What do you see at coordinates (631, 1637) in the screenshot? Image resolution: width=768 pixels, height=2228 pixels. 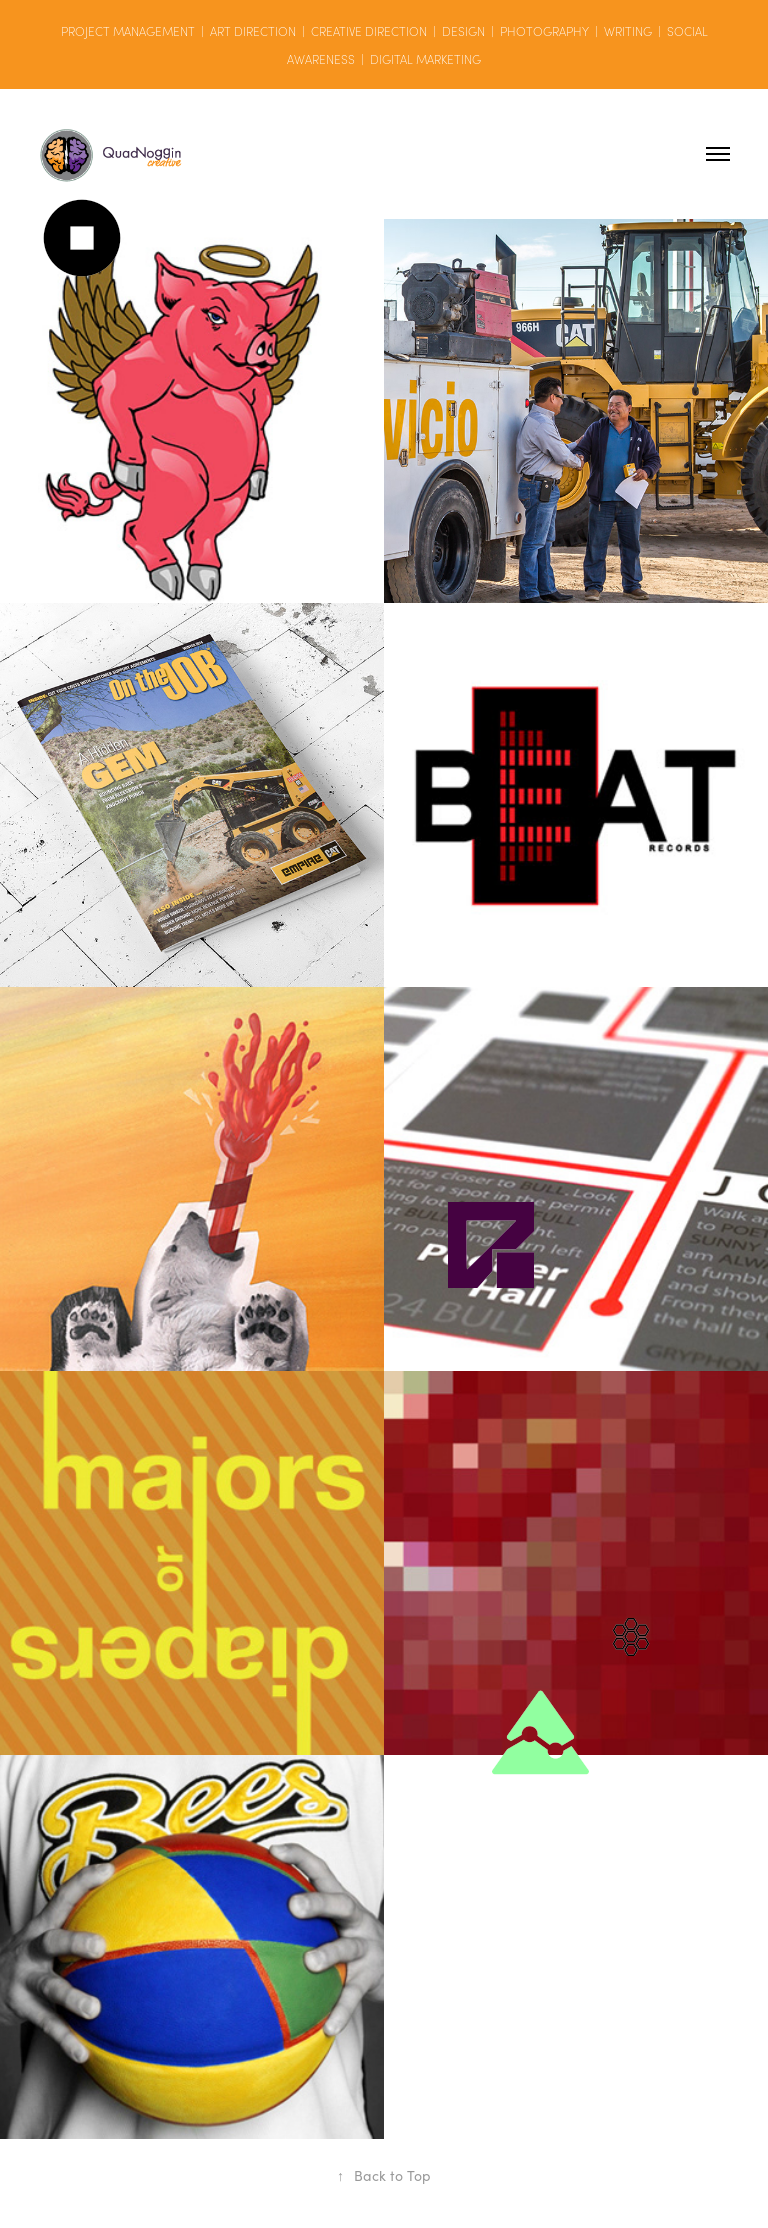 I see `cilium logo - open source cloud native networking platform` at bounding box center [631, 1637].